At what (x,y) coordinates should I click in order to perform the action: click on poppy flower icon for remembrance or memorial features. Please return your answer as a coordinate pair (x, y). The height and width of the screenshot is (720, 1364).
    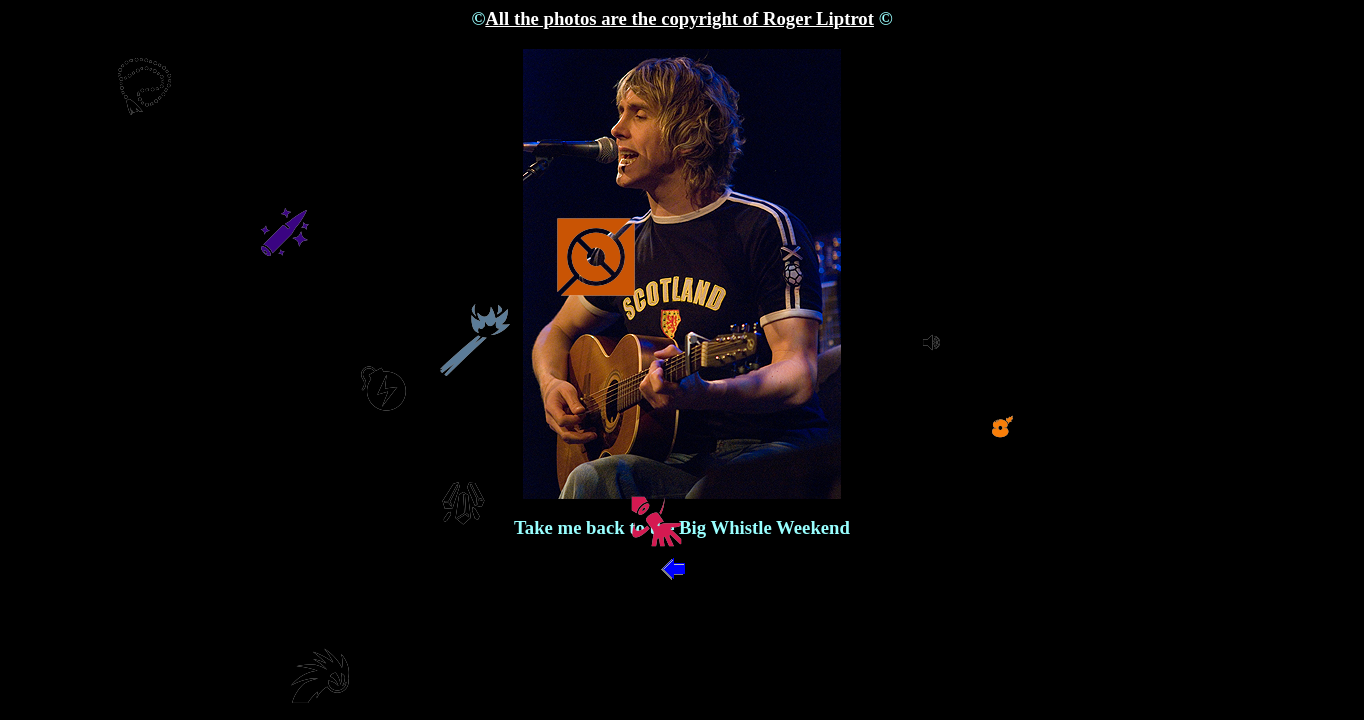
    Looking at the image, I should click on (1002, 426).